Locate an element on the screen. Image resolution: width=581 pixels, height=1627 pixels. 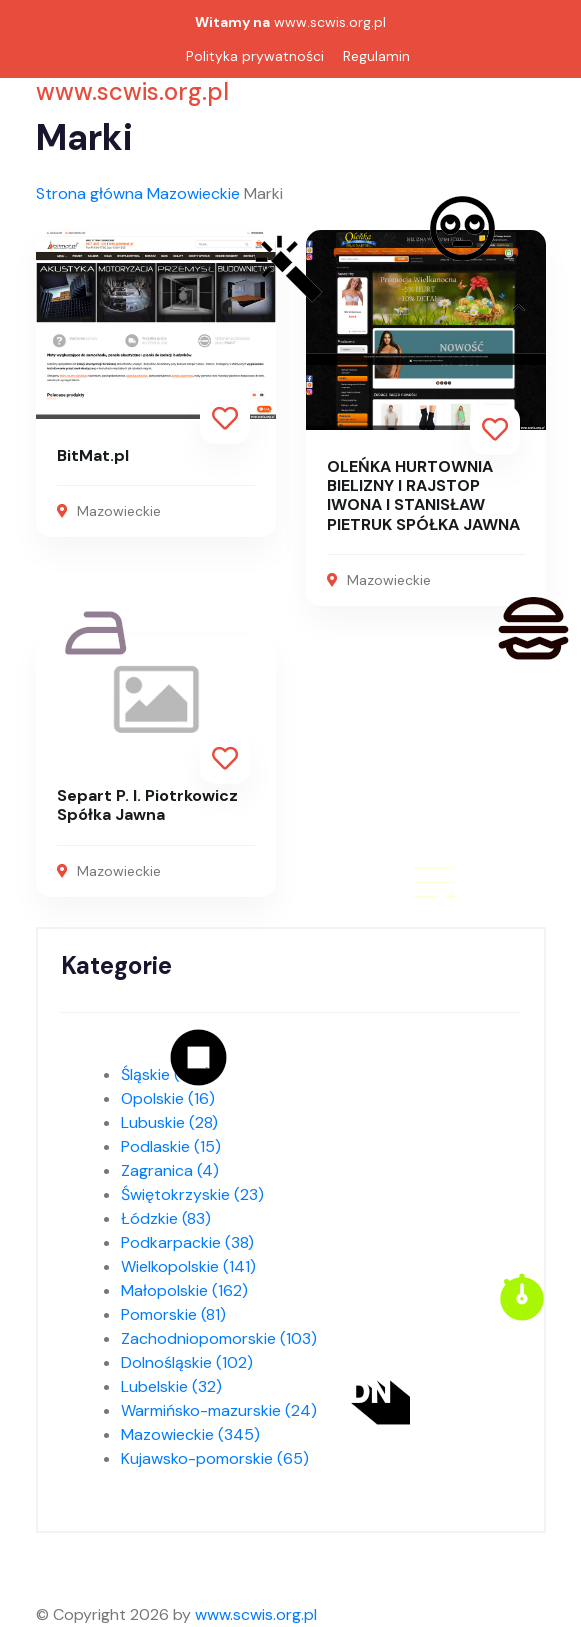
express annoyance or exasperation is located at coordinates (462, 228).